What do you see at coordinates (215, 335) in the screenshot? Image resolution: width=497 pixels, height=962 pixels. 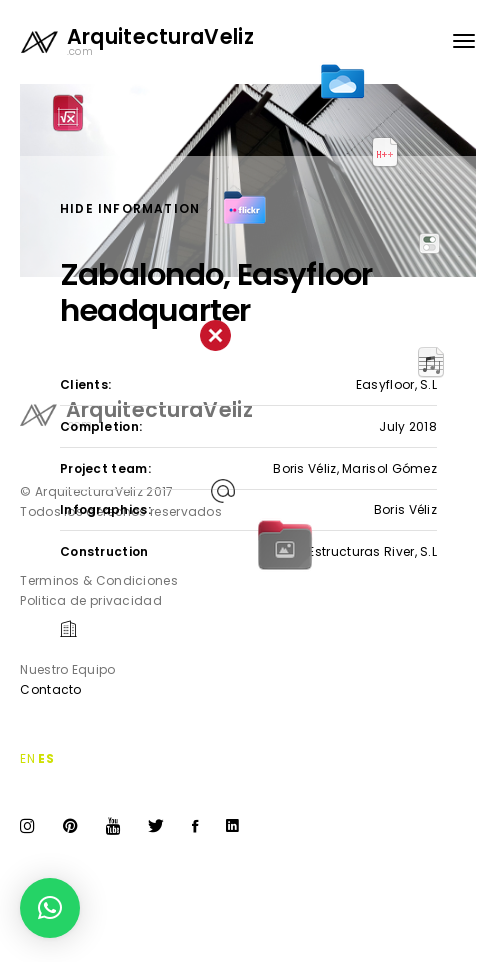 I see `close or exit the application` at bounding box center [215, 335].